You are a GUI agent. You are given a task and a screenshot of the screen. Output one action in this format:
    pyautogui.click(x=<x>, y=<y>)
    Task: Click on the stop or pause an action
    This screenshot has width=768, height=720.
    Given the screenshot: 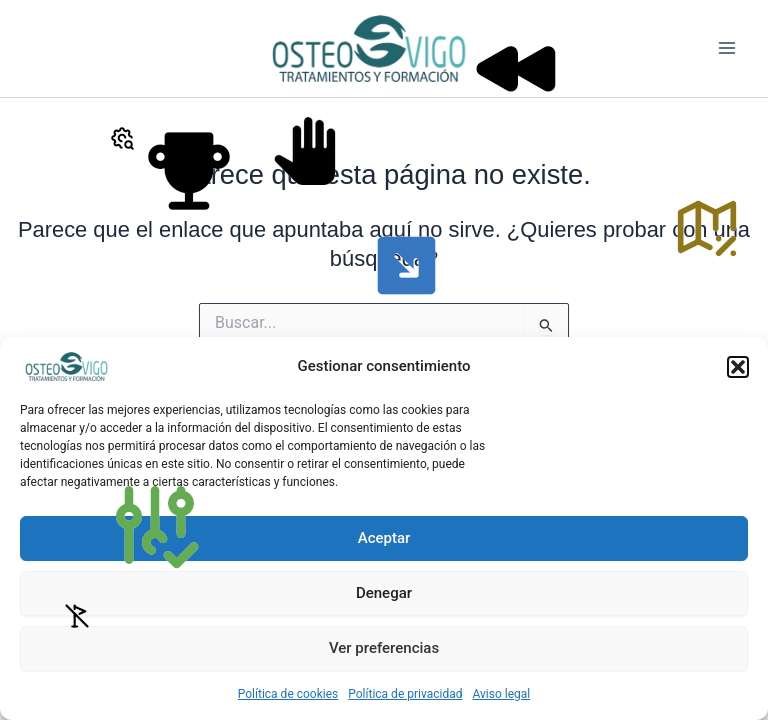 What is the action you would take?
    pyautogui.click(x=304, y=151)
    